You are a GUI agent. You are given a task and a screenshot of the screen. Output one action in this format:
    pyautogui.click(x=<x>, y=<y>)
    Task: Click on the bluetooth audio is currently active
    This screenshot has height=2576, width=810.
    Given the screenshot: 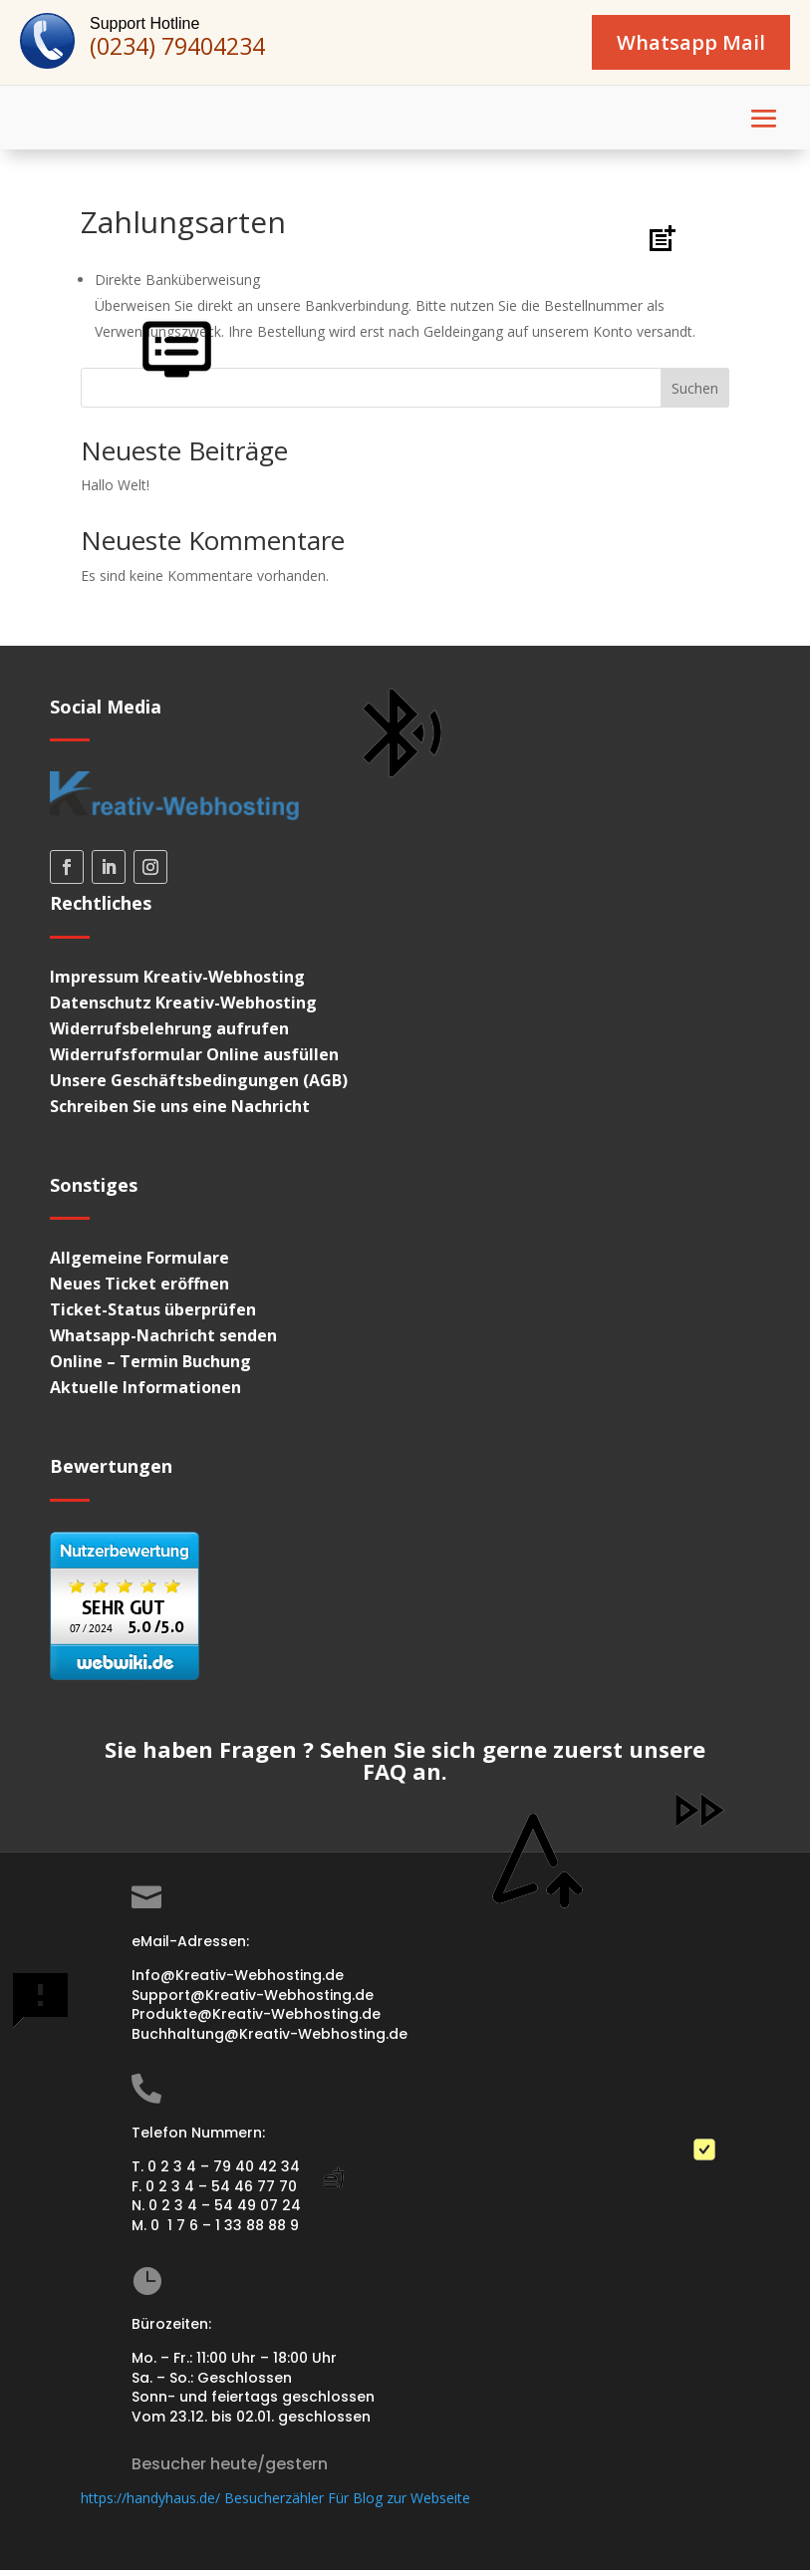 What is the action you would take?
    pyautogui.click(x=402, y=732)
    